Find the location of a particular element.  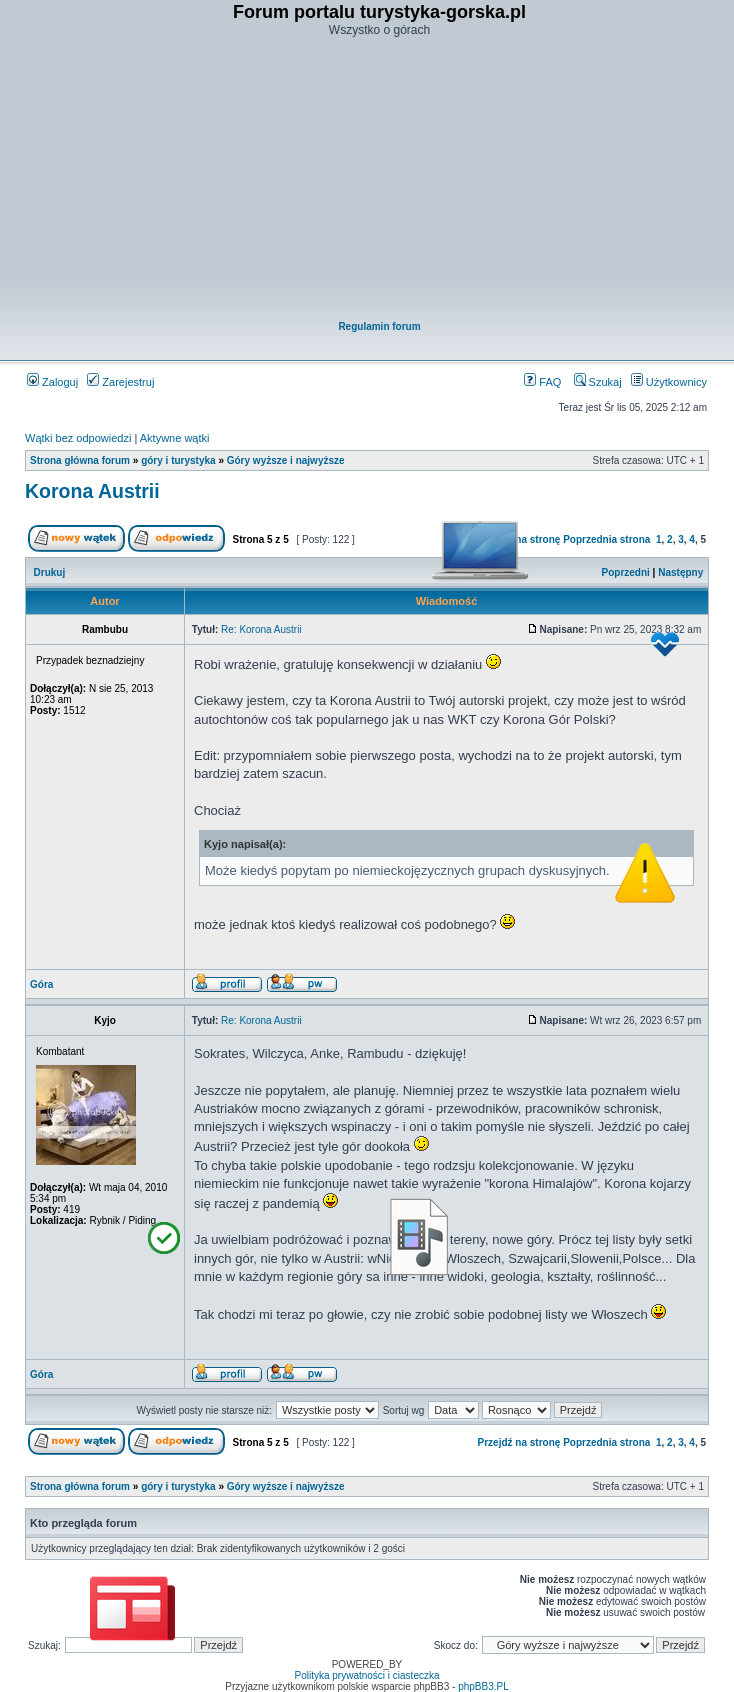

open the news app is located at coordinates (132, 1608).